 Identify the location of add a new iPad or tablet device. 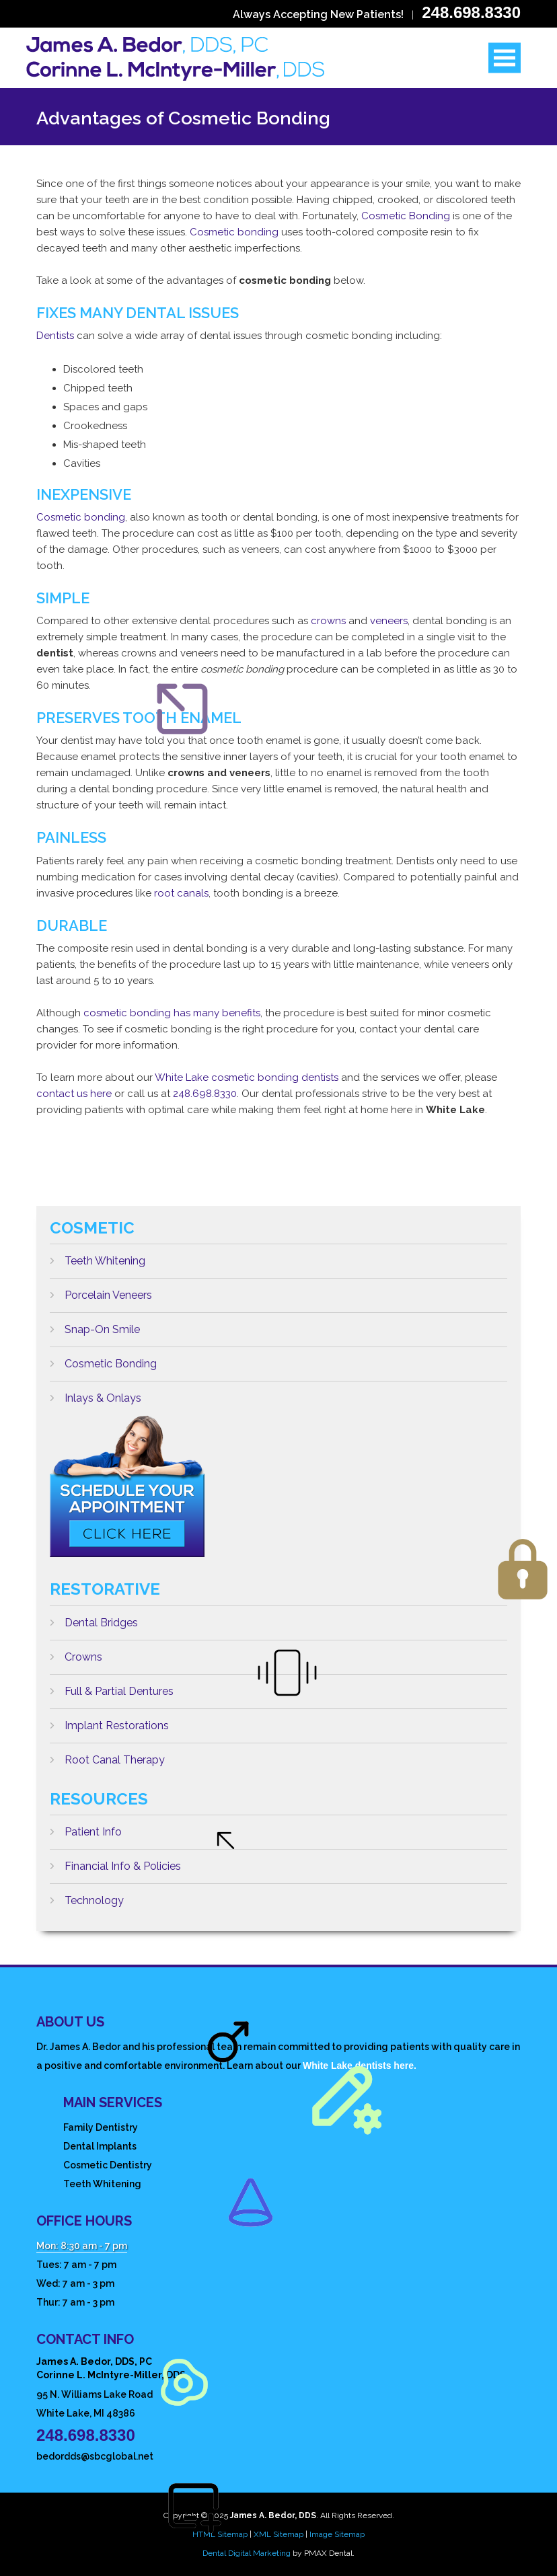
(193, 2505).